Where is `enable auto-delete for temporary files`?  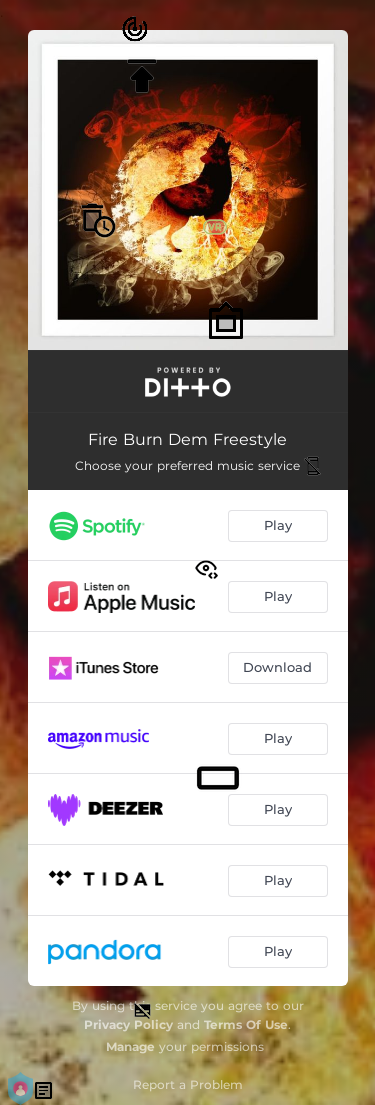 enable auto-delete for temporary files is located at coordinates (98, 220).